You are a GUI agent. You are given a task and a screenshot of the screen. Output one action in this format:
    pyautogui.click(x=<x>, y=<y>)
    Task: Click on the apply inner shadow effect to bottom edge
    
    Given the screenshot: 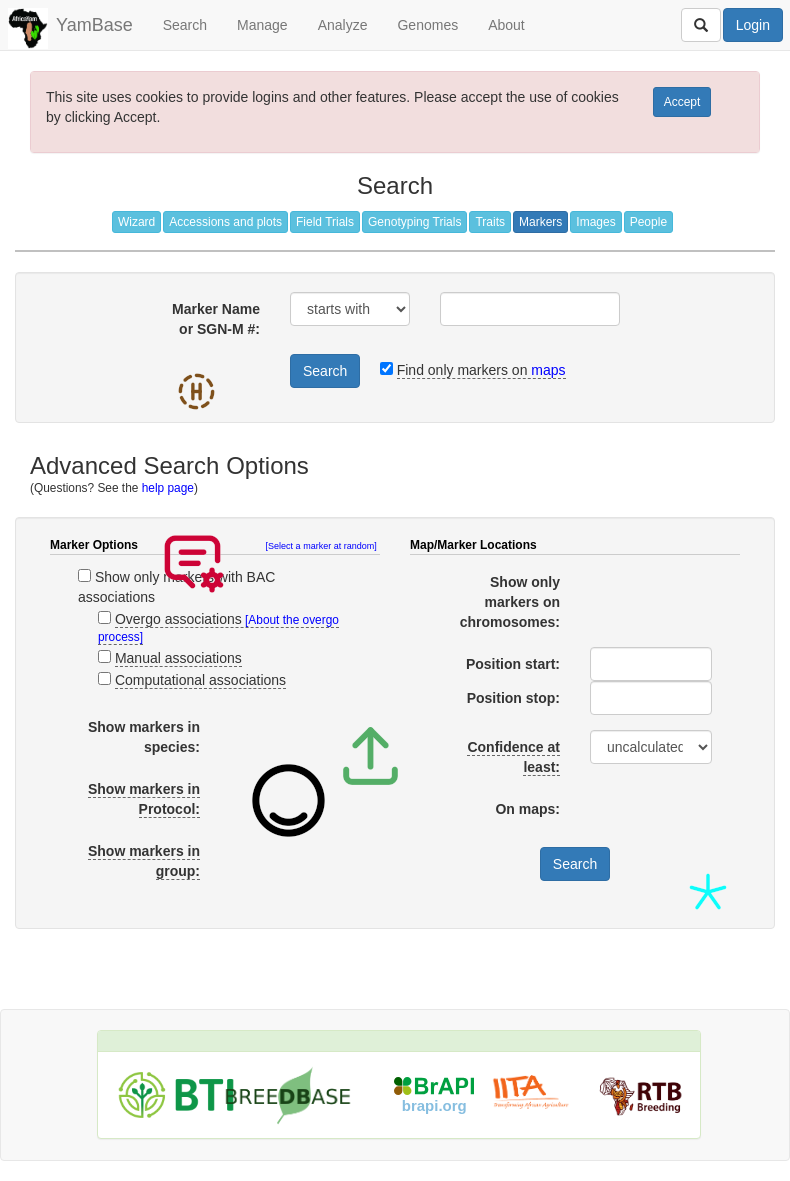 What is the action you would take?
    pyautogui.click(x=288, y=800)
    